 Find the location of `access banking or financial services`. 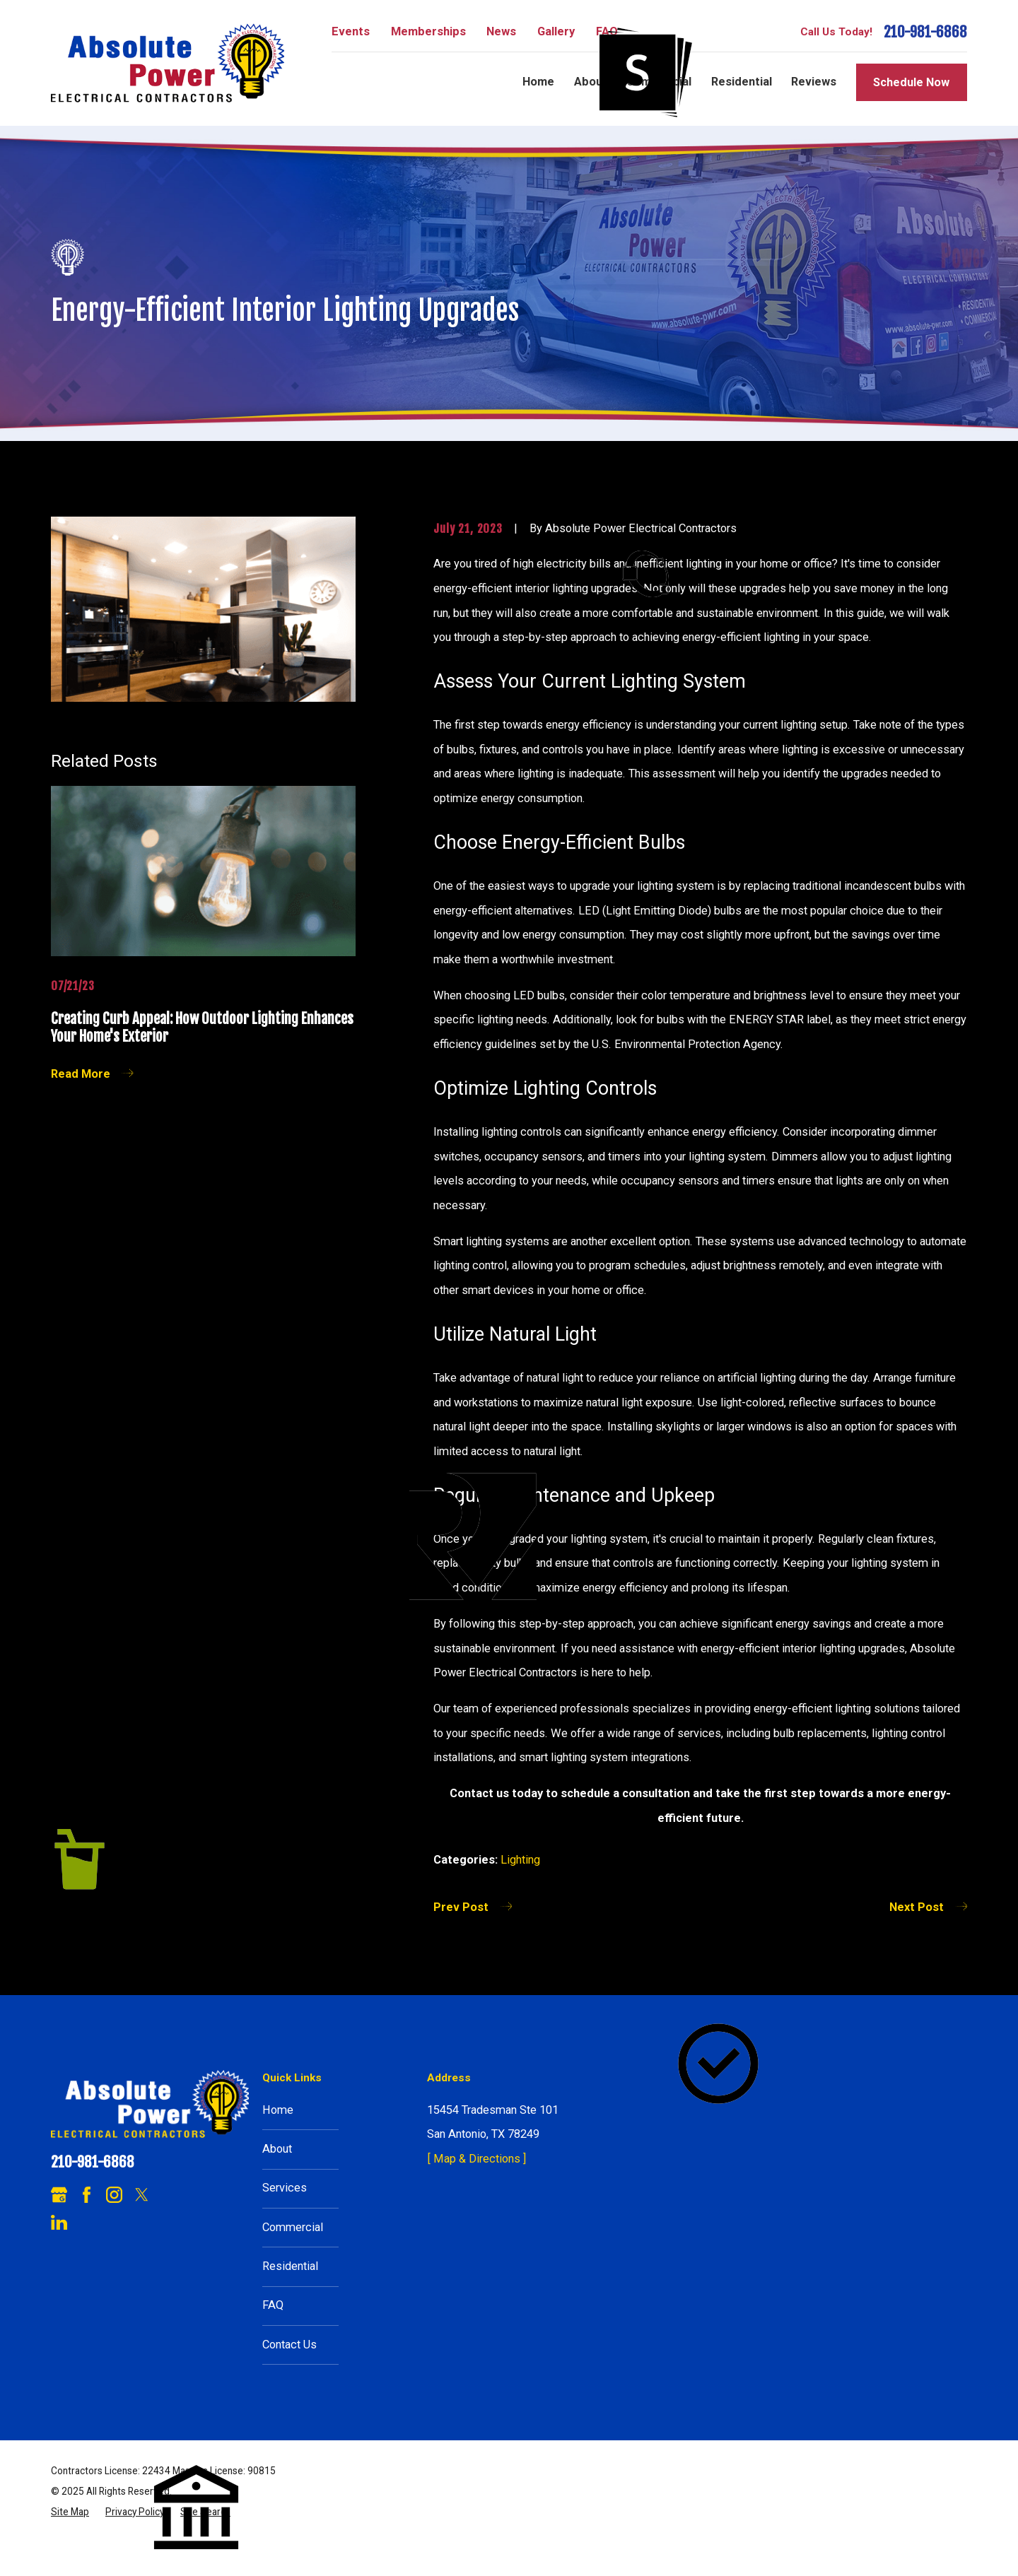

access banking or financial services is located at coordinates (196, 2507).